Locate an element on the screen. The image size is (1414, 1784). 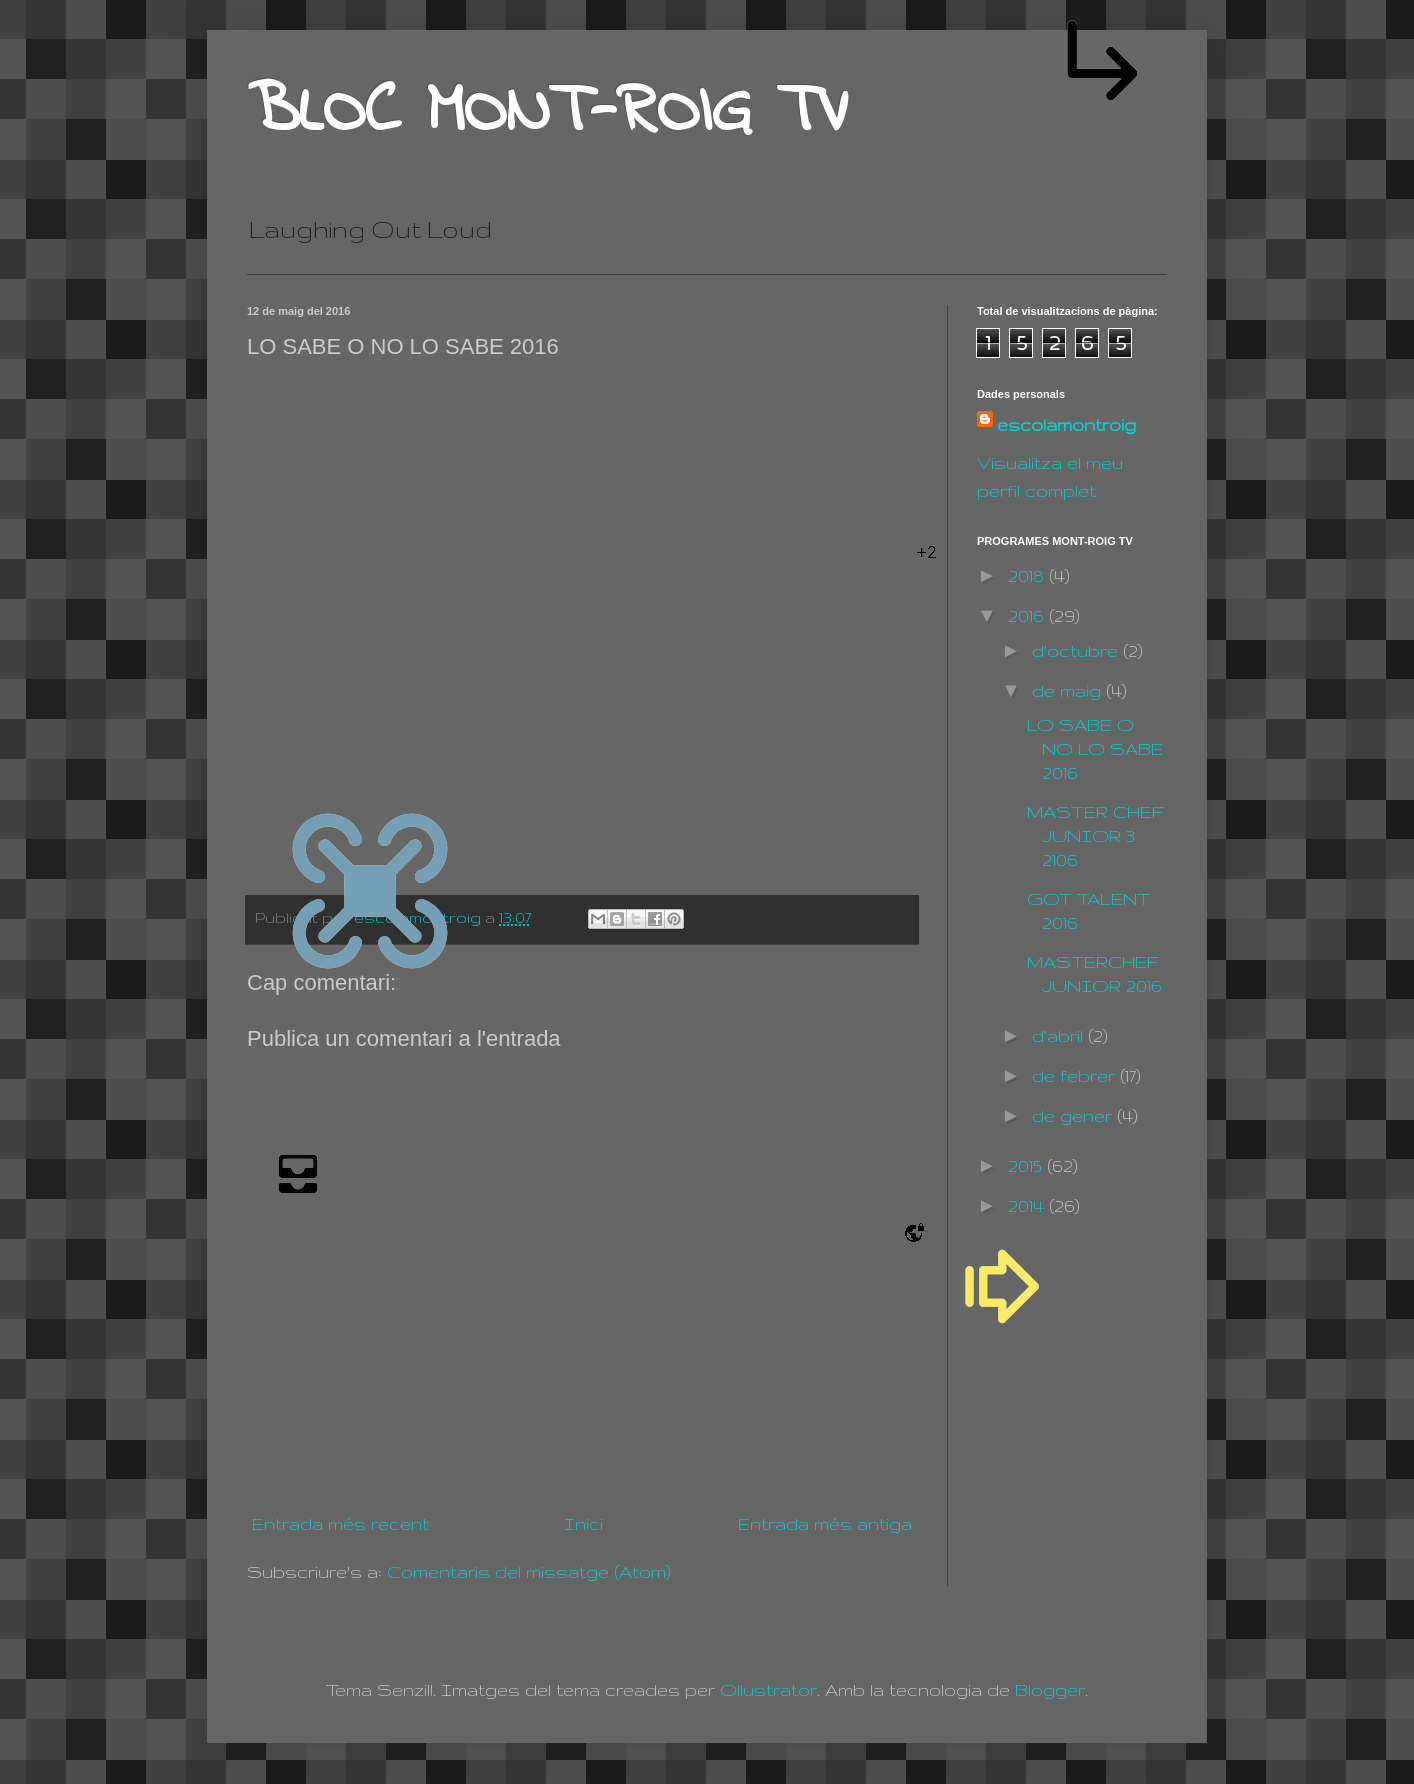
view all inboxes is located at coordinates (298, 1174).